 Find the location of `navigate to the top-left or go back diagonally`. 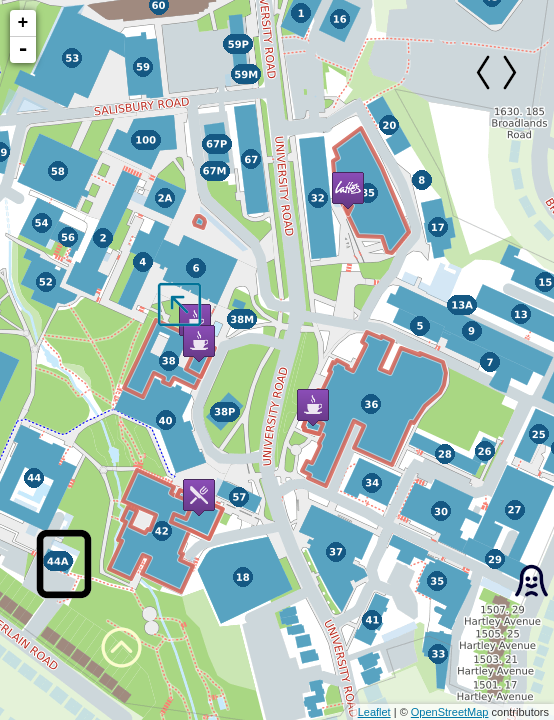

navigate to the top-left or go back diagonally is located at coordinates (179, 304).